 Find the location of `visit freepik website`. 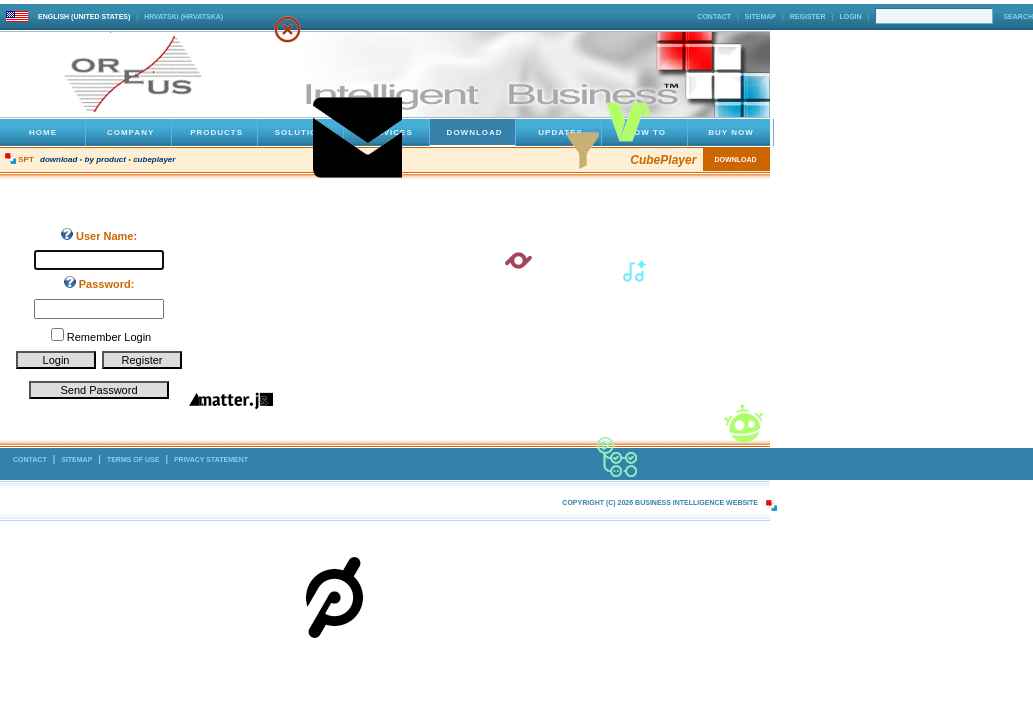

visit freepik website is located at coordinates (743, 423).